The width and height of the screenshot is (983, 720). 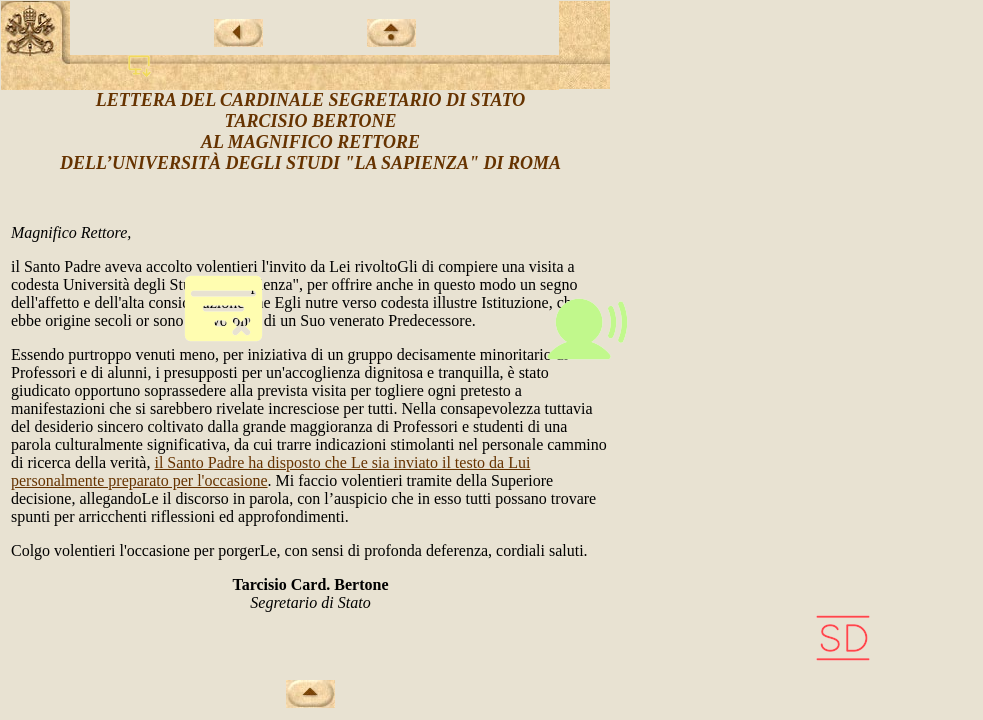 What do you see at coordinates (139, 65) in the screenshot?
I see `download to desktop computer` at bounding box center [139, 65].